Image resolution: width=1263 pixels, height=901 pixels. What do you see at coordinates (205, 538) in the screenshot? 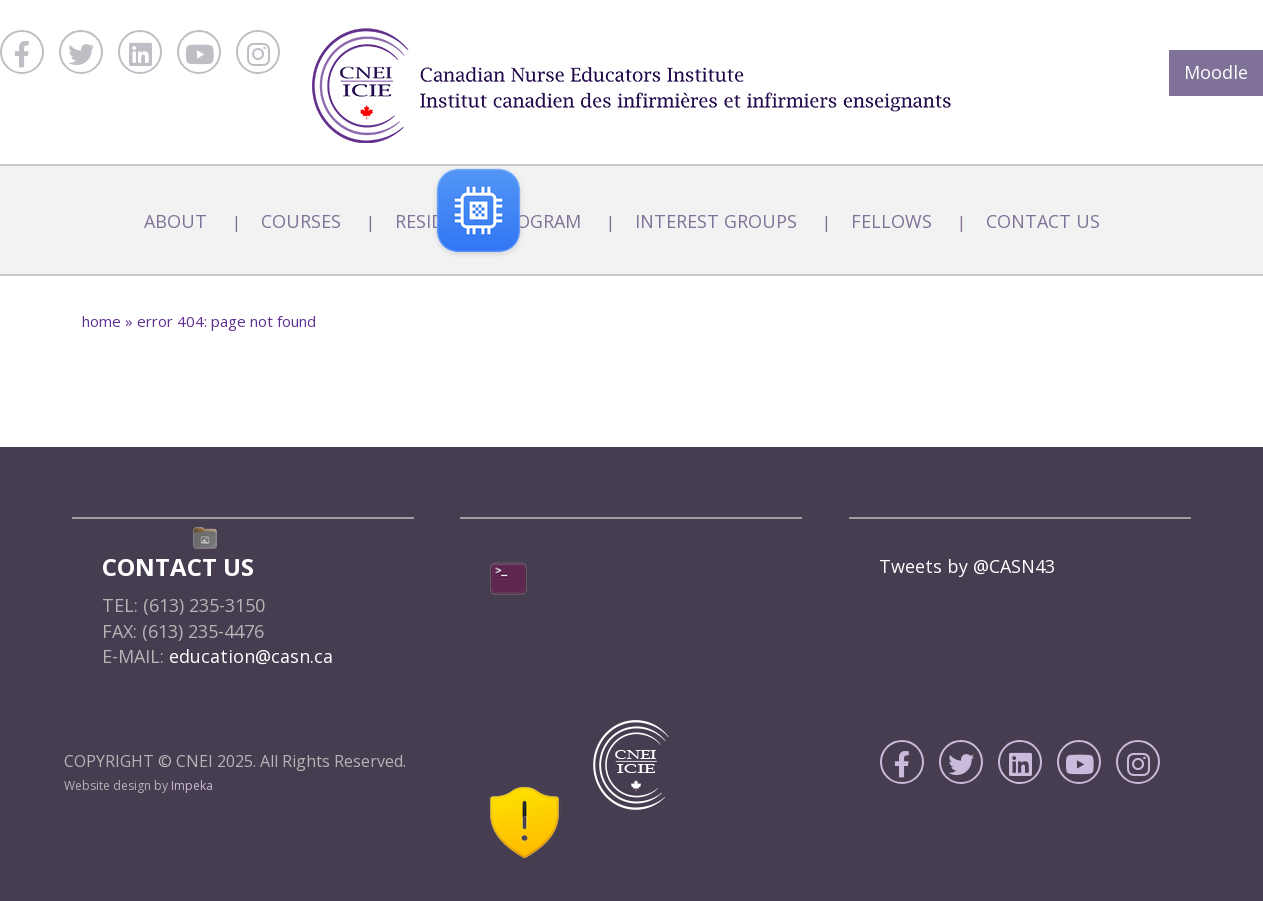
I see `open your pictures folder` at bounding box center [205, 538].